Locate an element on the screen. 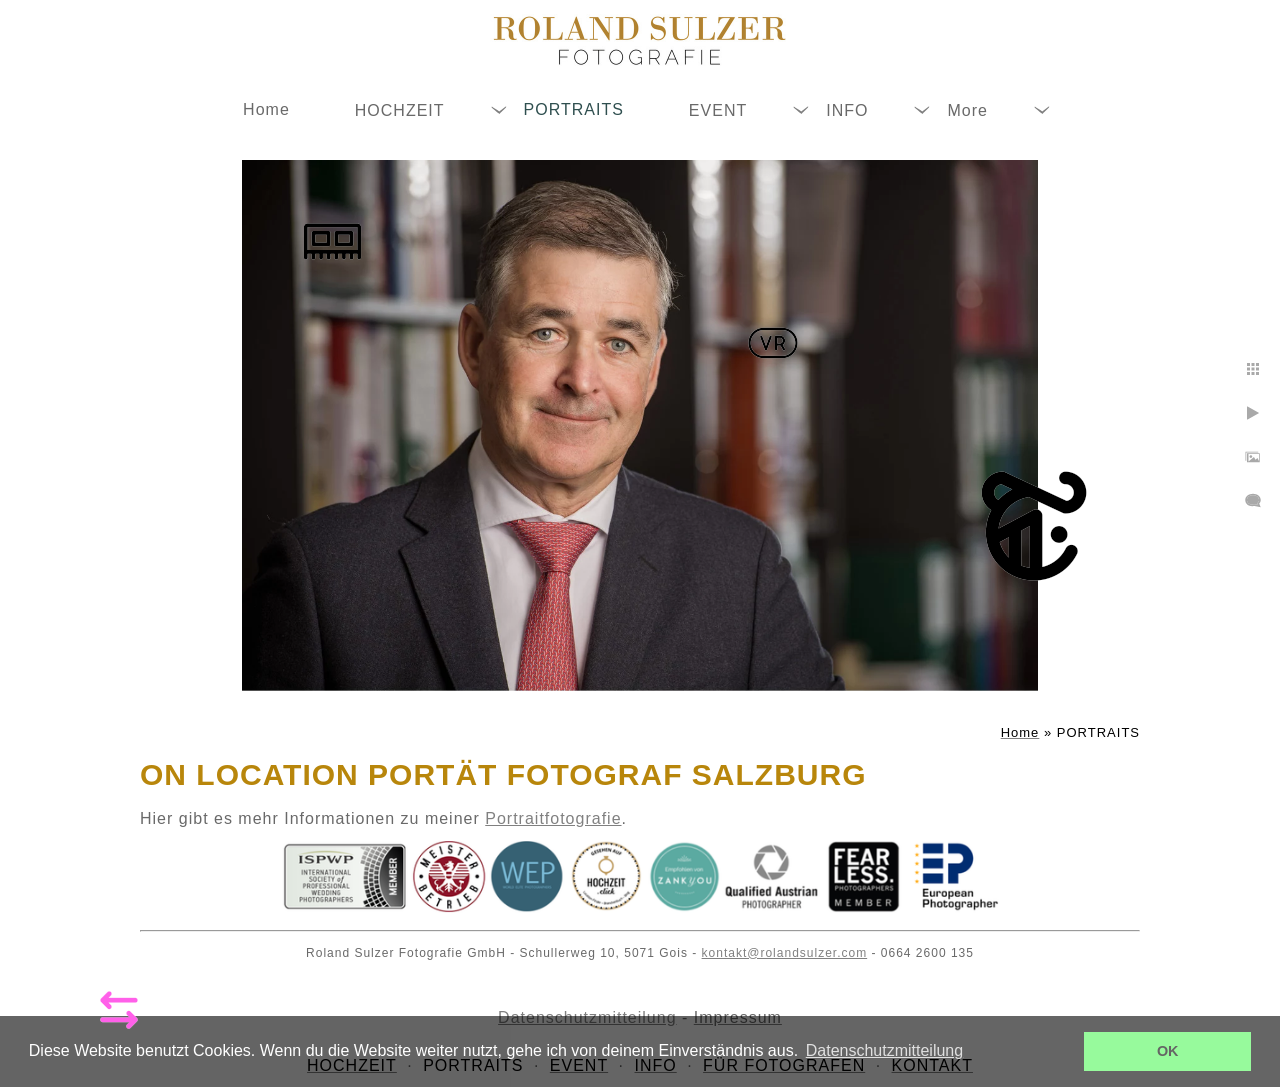 Image resolution: width=1280 pixels, height=1087 pixels. access virtual reality mode or settings is located at coordinates (773, 343).